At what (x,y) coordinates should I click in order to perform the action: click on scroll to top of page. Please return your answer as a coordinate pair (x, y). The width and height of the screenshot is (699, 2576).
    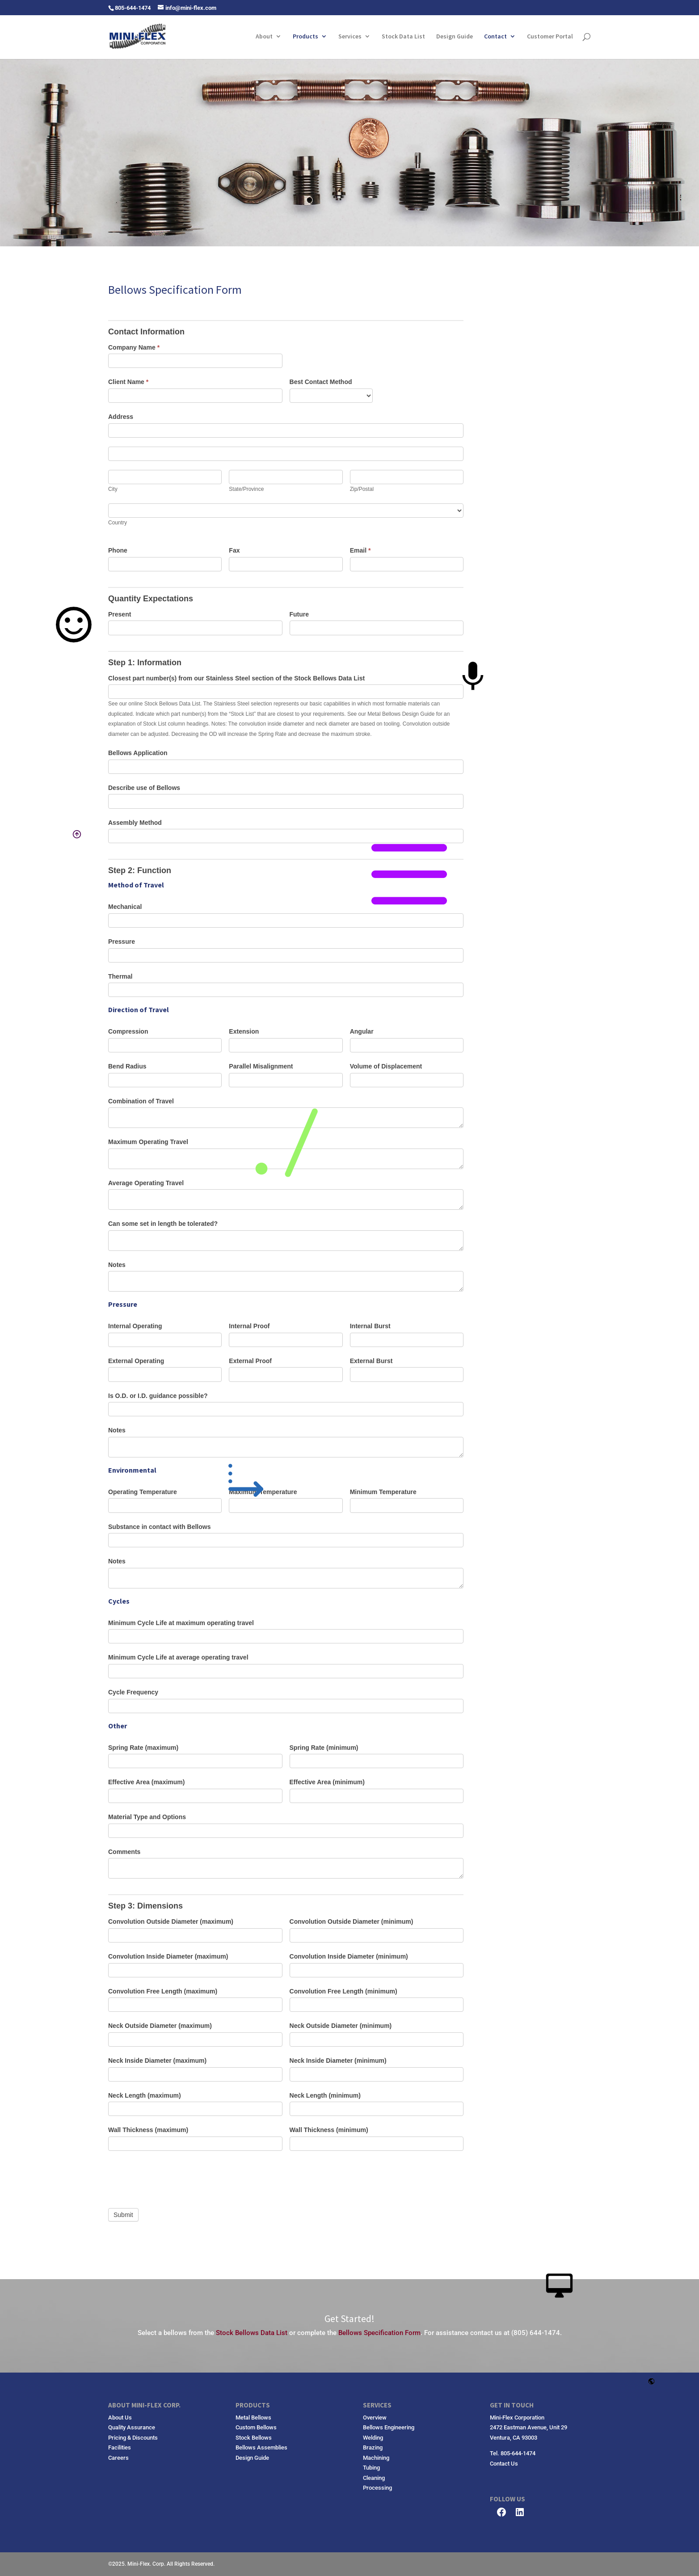
    Looking at the image, I should click on (77, 834).